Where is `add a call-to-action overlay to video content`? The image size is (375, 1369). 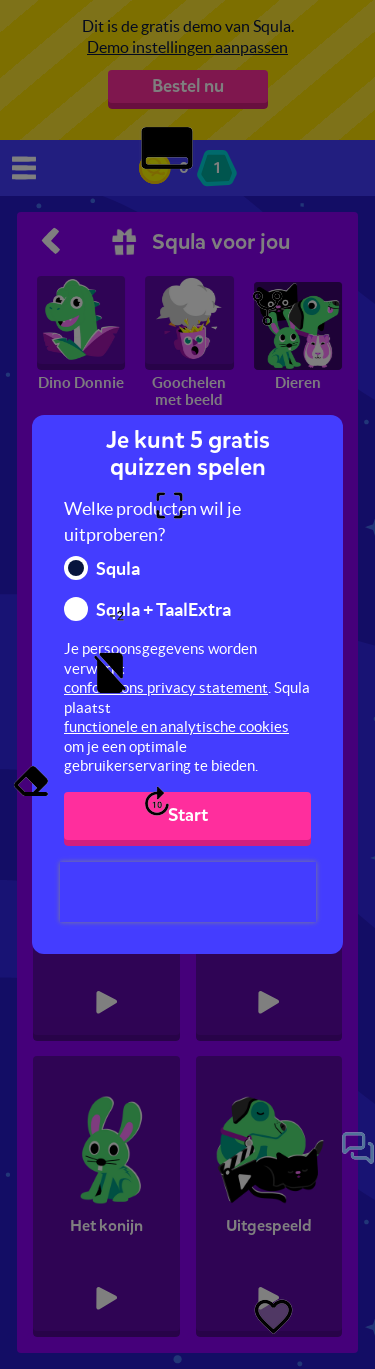 add a call-to-action overlay to video content is located at coordinates (167, 148).